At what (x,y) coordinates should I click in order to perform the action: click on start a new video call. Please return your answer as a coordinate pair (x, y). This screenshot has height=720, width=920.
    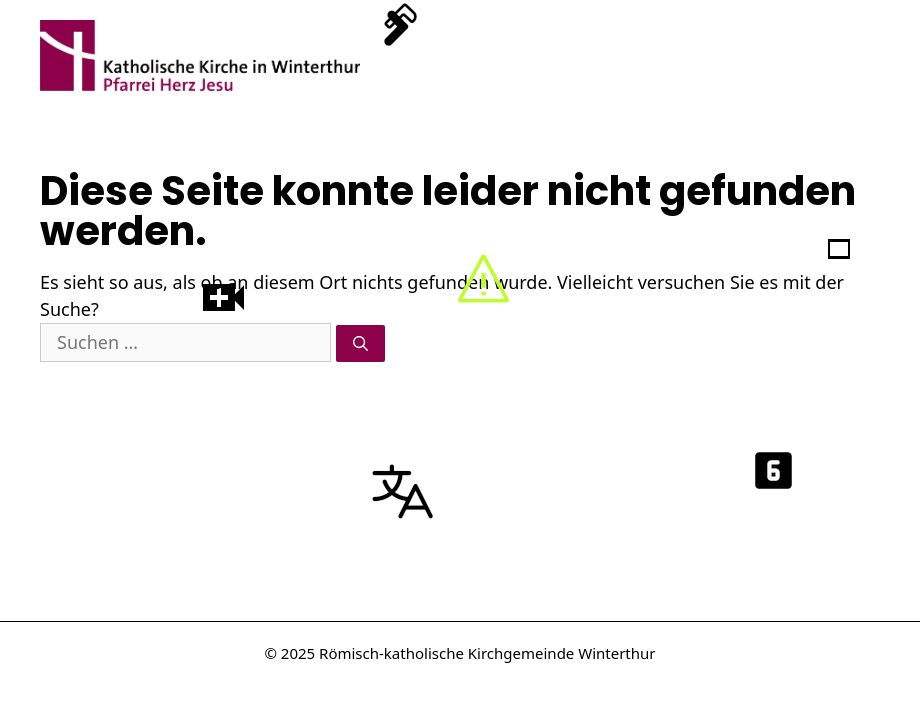
    Looking at the image, I should click on (223, 297).